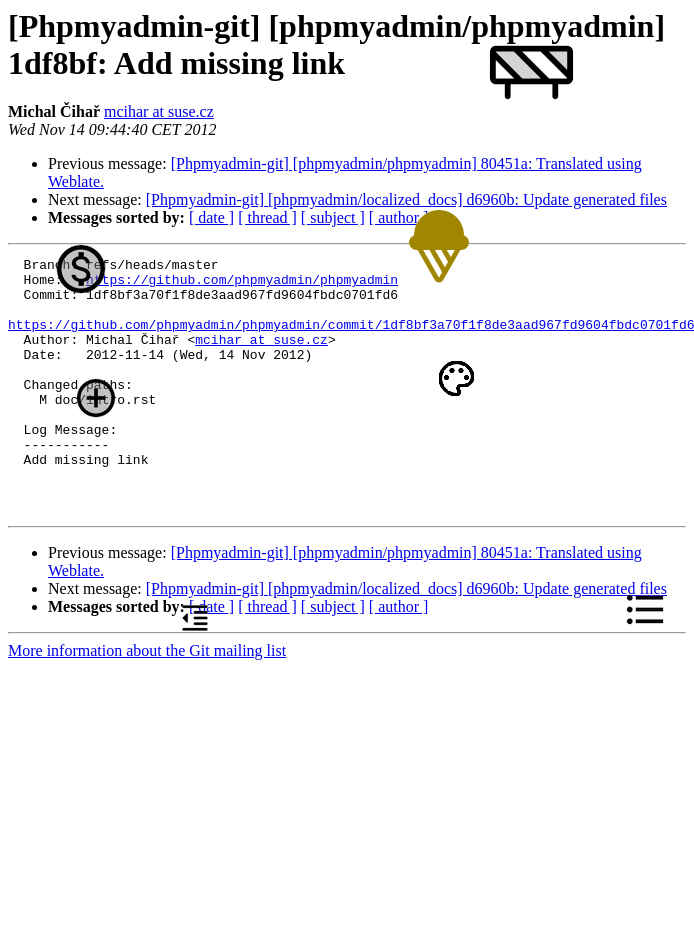 This screenshot has width=694, height=936. Describe the element at coordinates (645, 609) in the screenshot. I see `switch to list view` at that location.